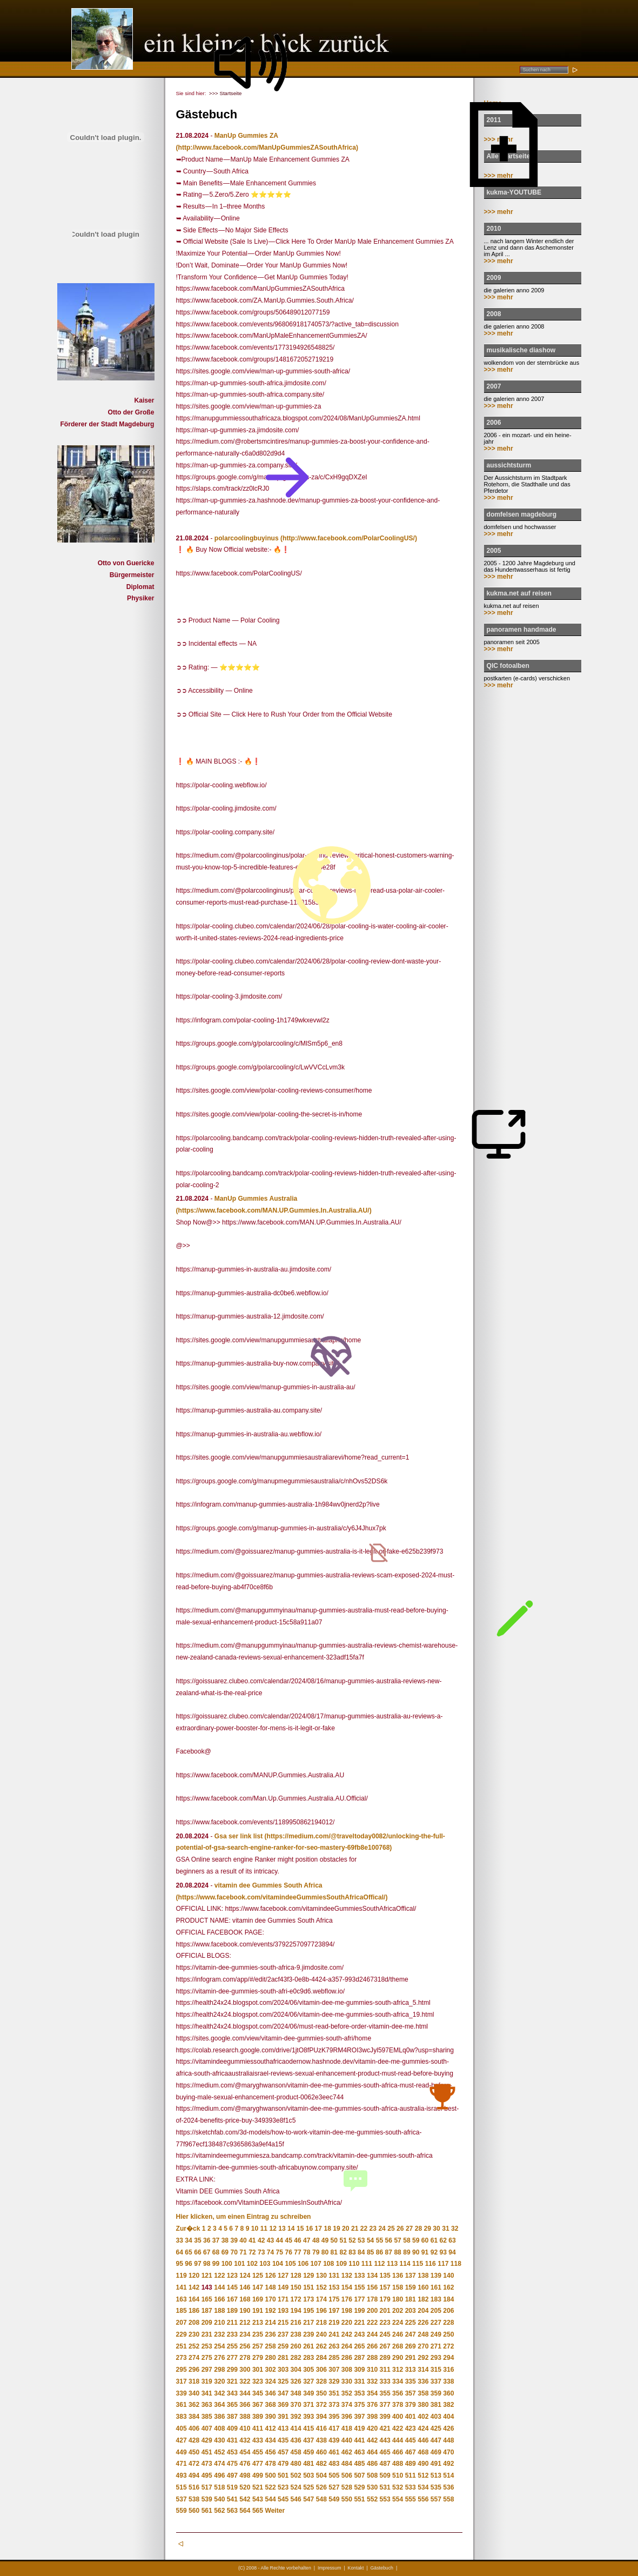 This screenshot has width=638, height=2576. Describe the element at coordinates (332, 885) in the screenshot. I see `switch to global or worldwide view` at that location.